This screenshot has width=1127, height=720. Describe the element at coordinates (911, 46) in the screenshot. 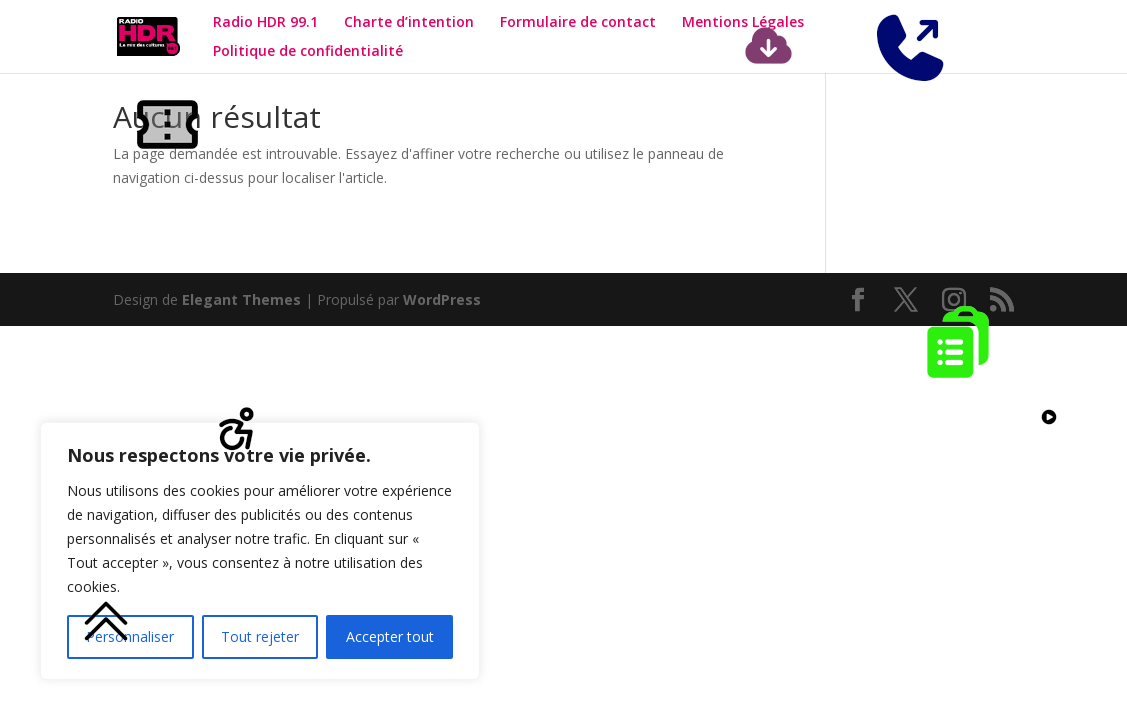

I see `make an outgoing call` at that location.